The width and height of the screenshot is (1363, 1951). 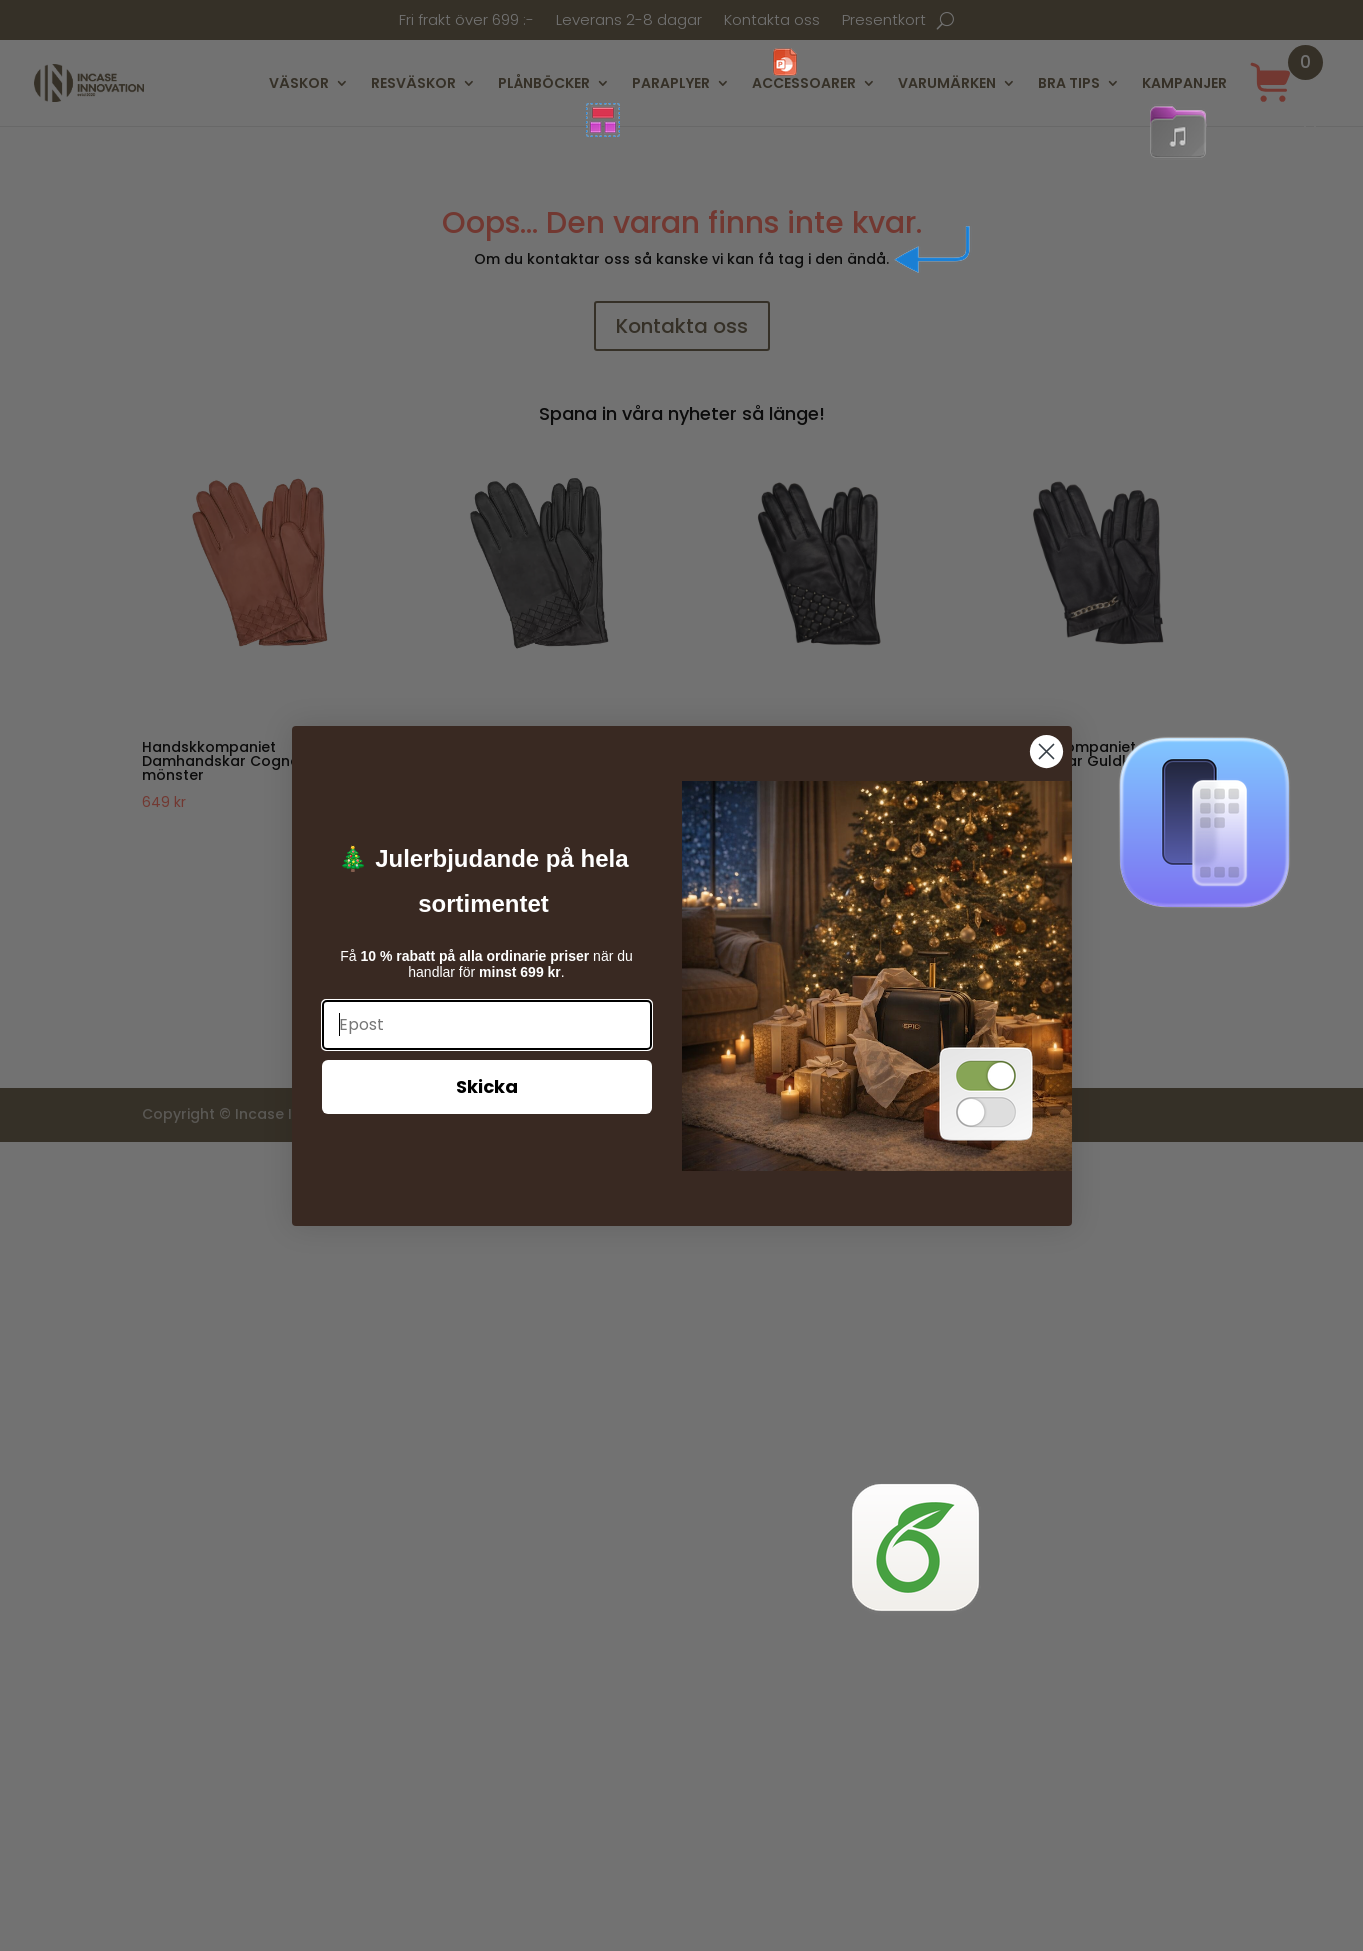 I want to click on a microsoft powerpoint file, so click(x=785, y=62).